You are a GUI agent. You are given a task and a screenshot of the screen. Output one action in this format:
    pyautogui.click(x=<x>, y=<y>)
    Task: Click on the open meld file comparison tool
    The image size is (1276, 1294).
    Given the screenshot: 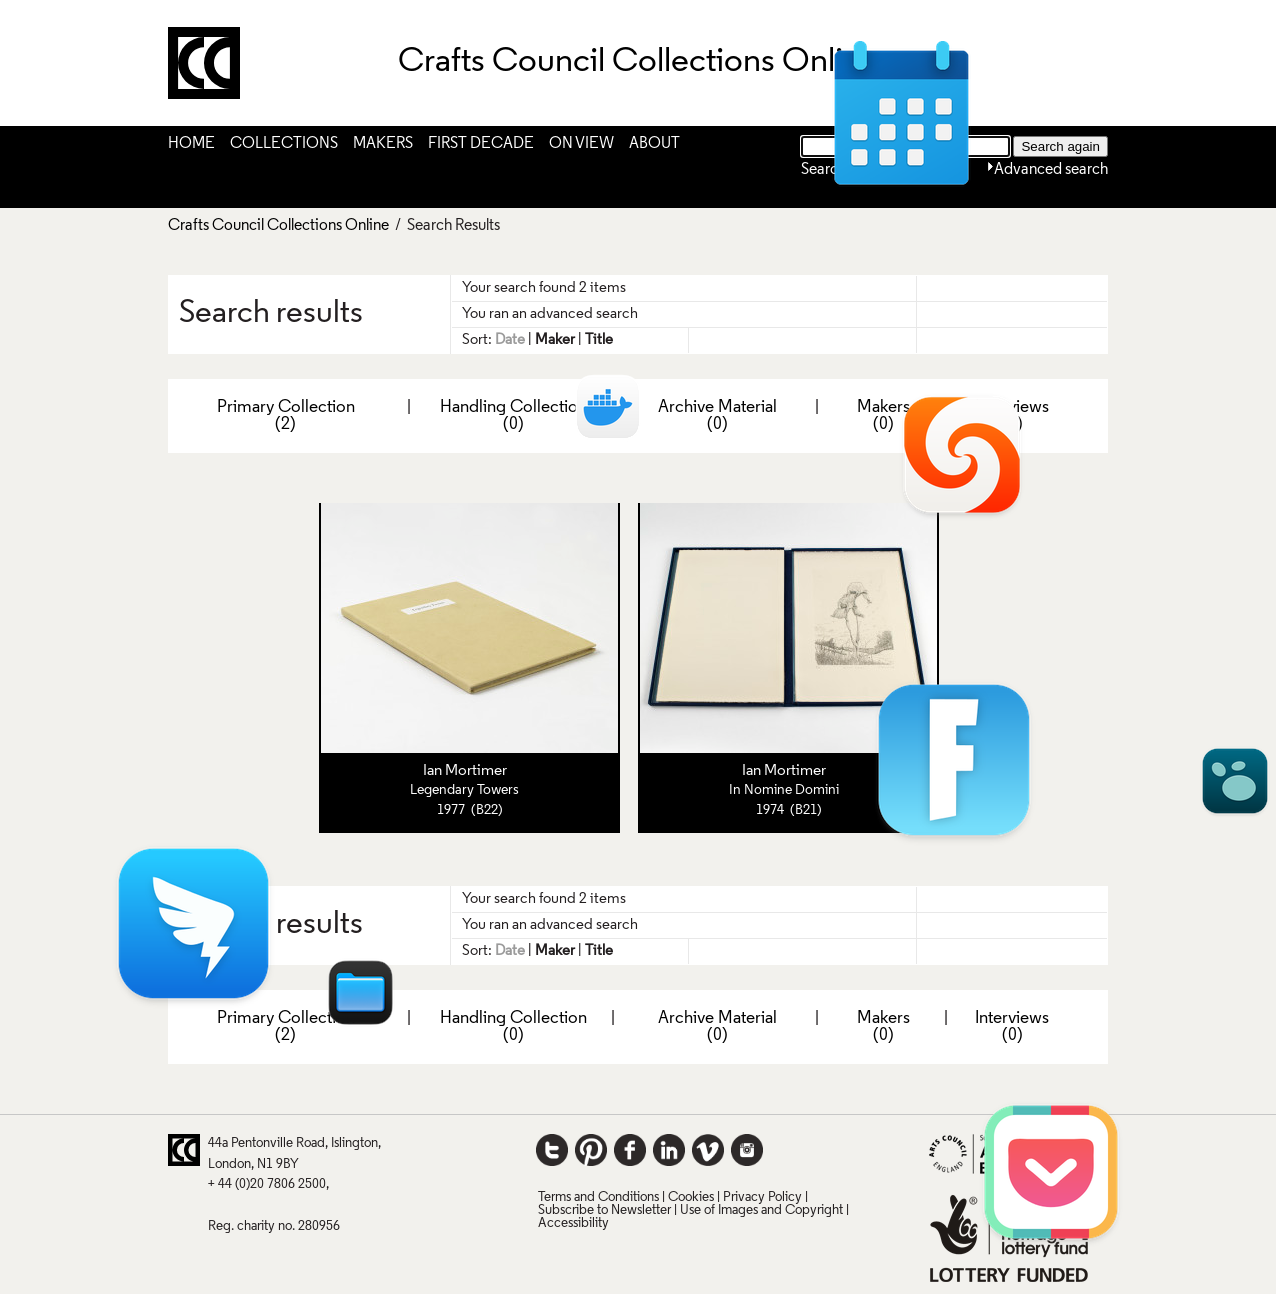 What is the action you would take?
    pyautogui.click(x=962, y=455)
    